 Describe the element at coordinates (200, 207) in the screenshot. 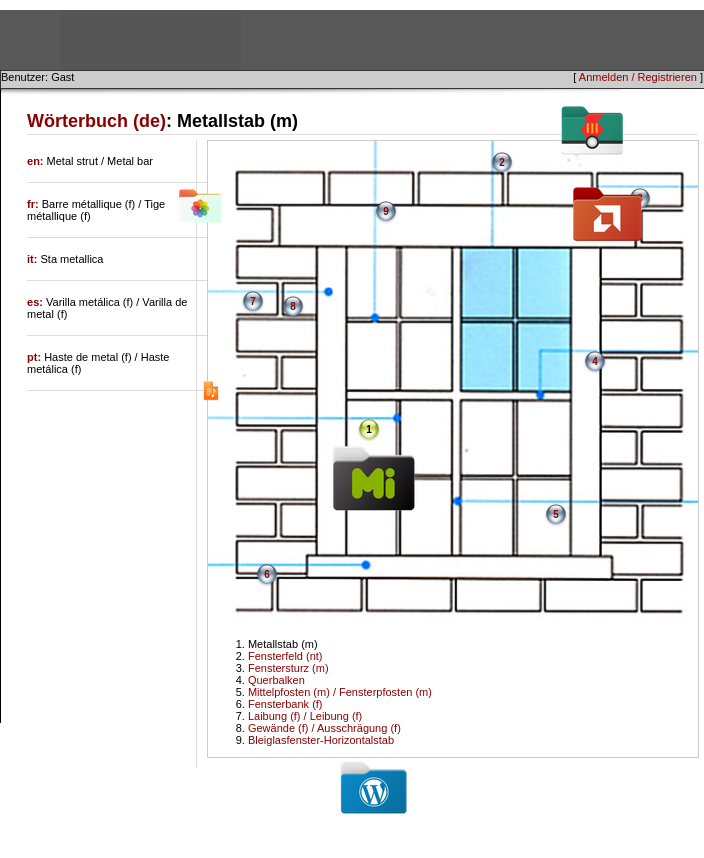

I see `open icloud photos folder` at that location.